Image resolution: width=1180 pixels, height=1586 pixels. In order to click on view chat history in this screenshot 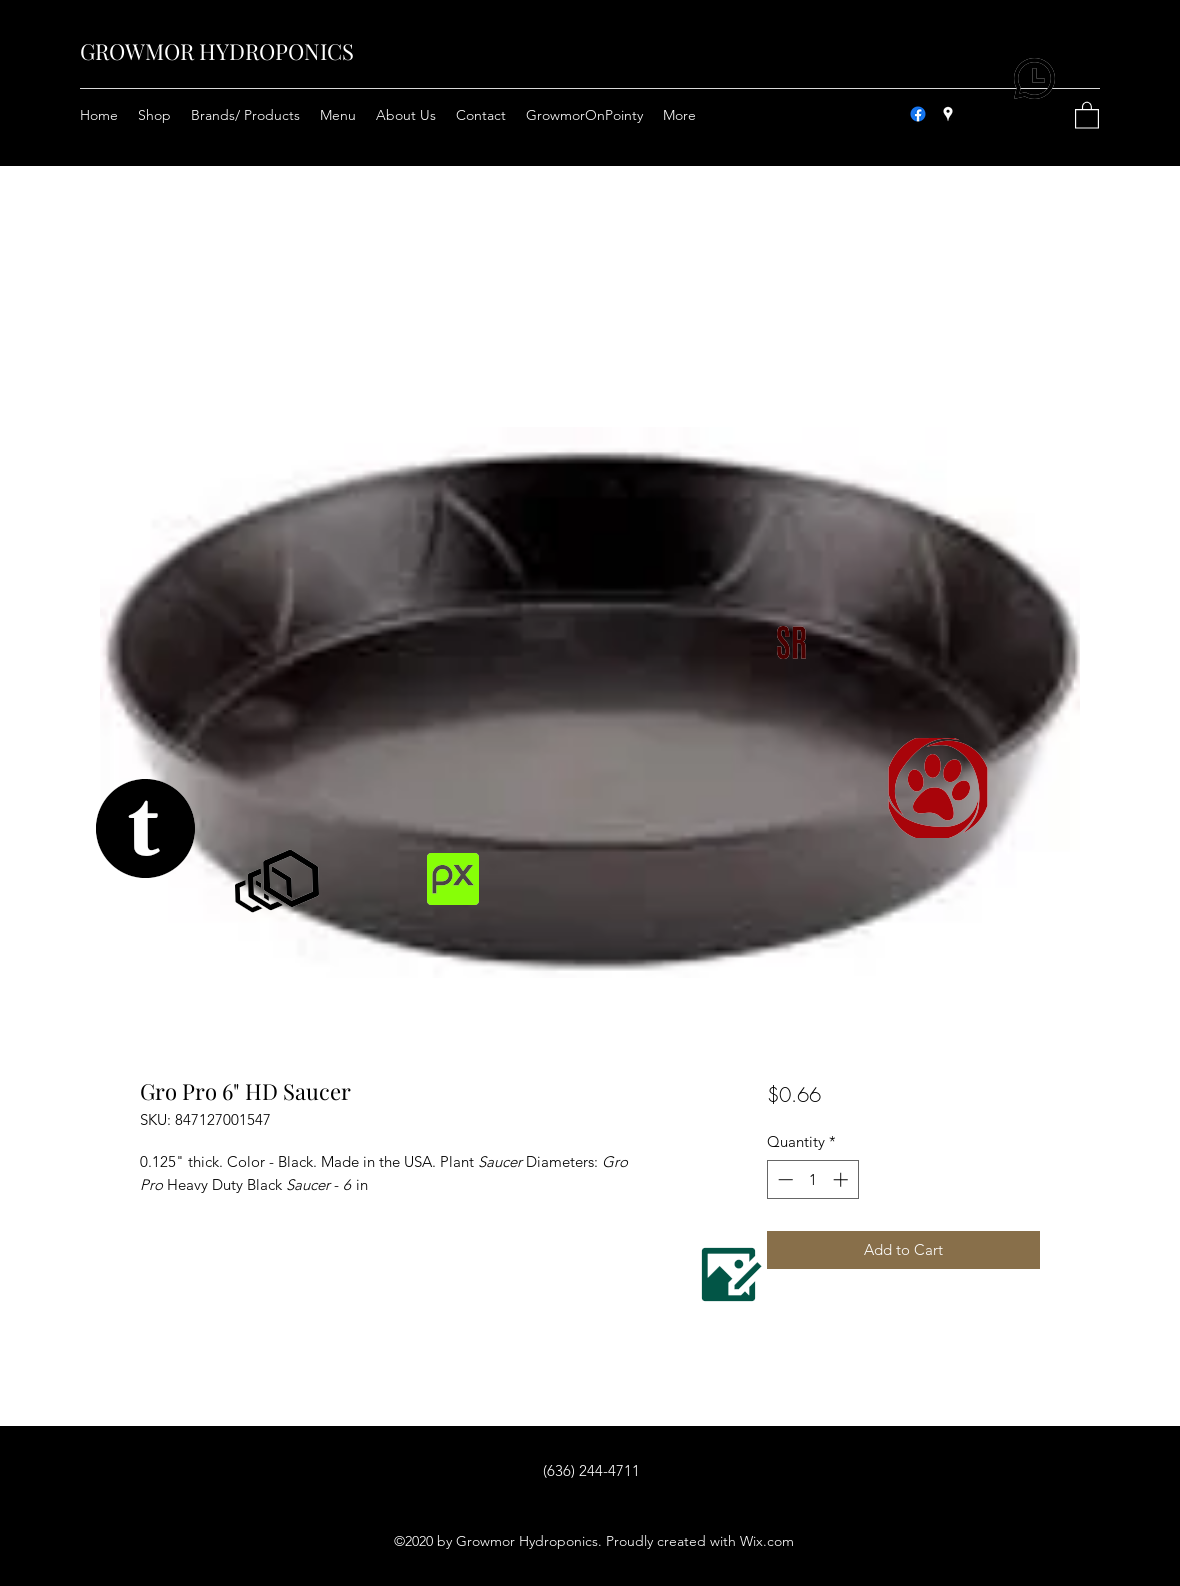, I will do `click(1034, 78)`.